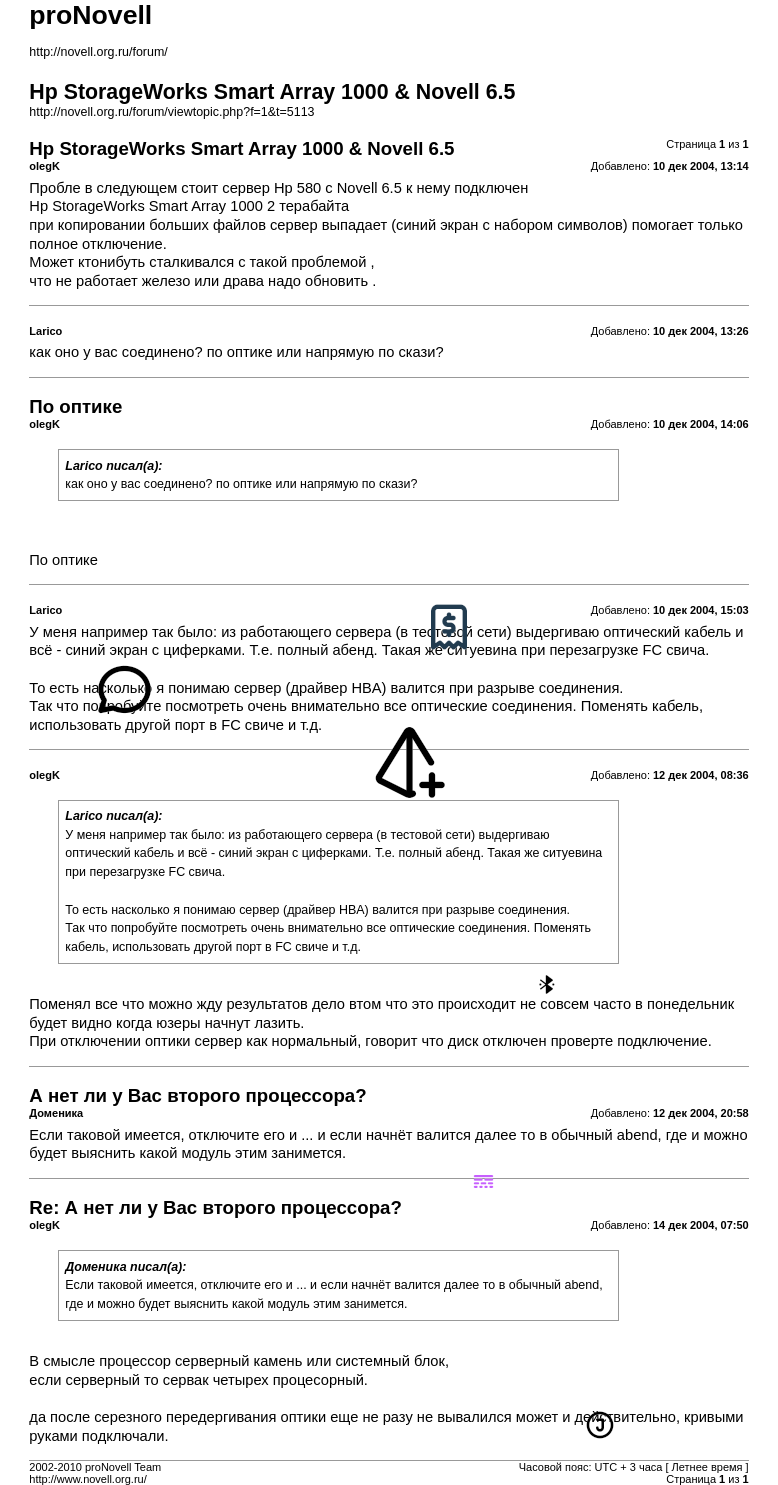 Image resolution: width=778 pixels, height=1485 pixels. I want to click on view purchase receipt or transaction details, so click(449, 627).